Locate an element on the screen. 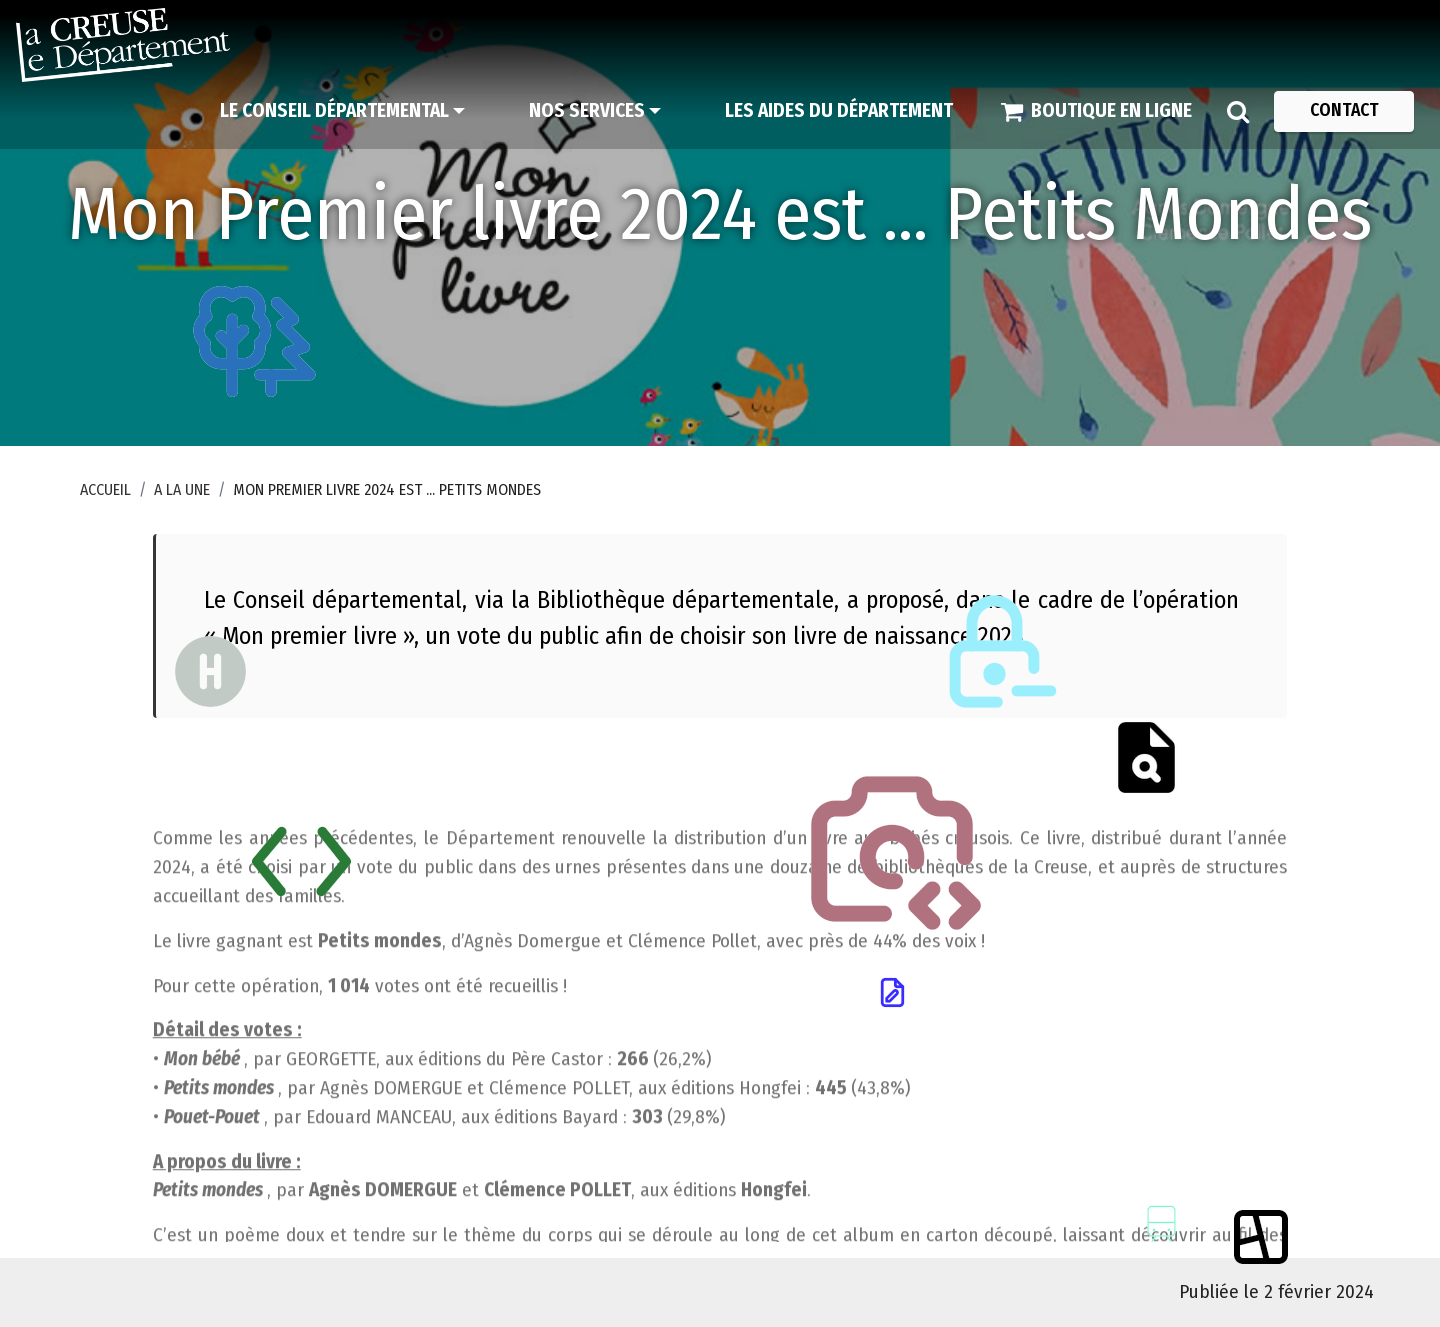  scan or capture code with camera is located at coordinates (892, 849).